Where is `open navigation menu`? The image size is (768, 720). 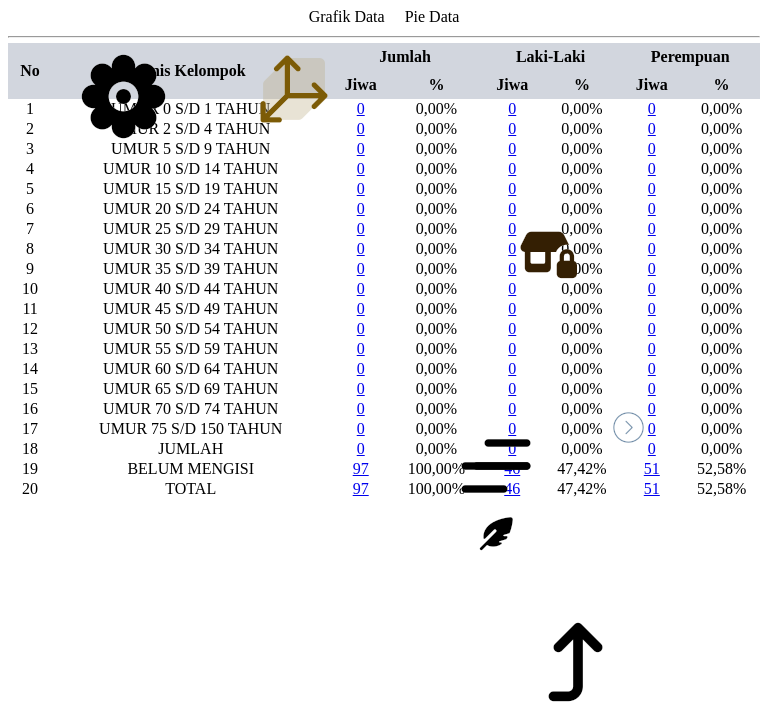 open navigation menu is located at coordinates (496, 466).